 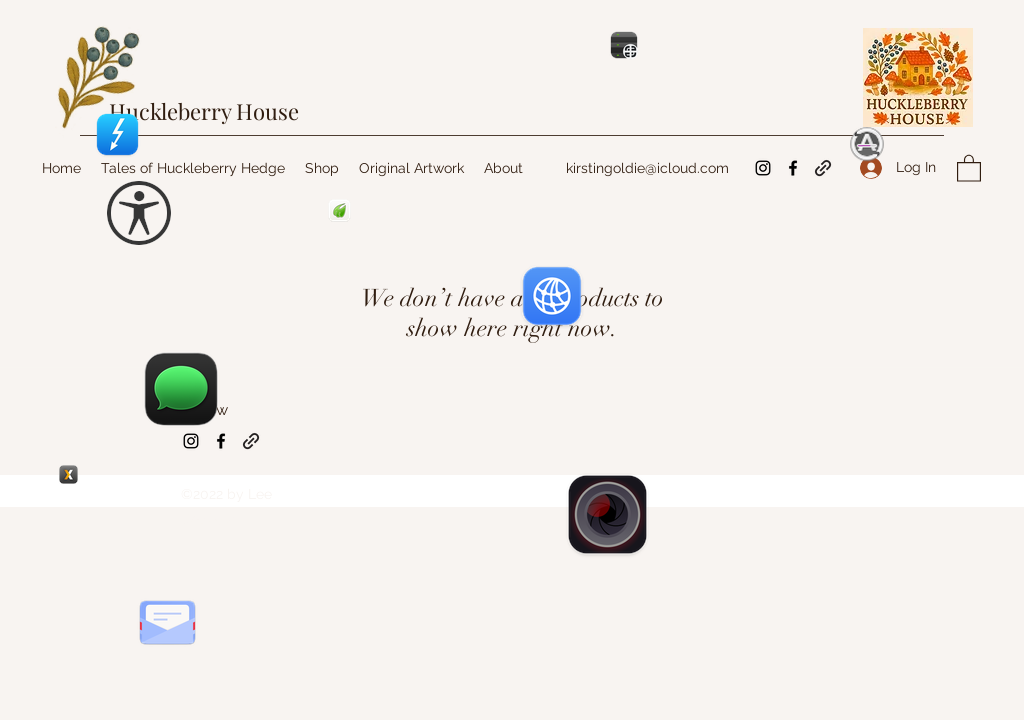 I want to click on launch midori web browser, so click(x=339, y=210).